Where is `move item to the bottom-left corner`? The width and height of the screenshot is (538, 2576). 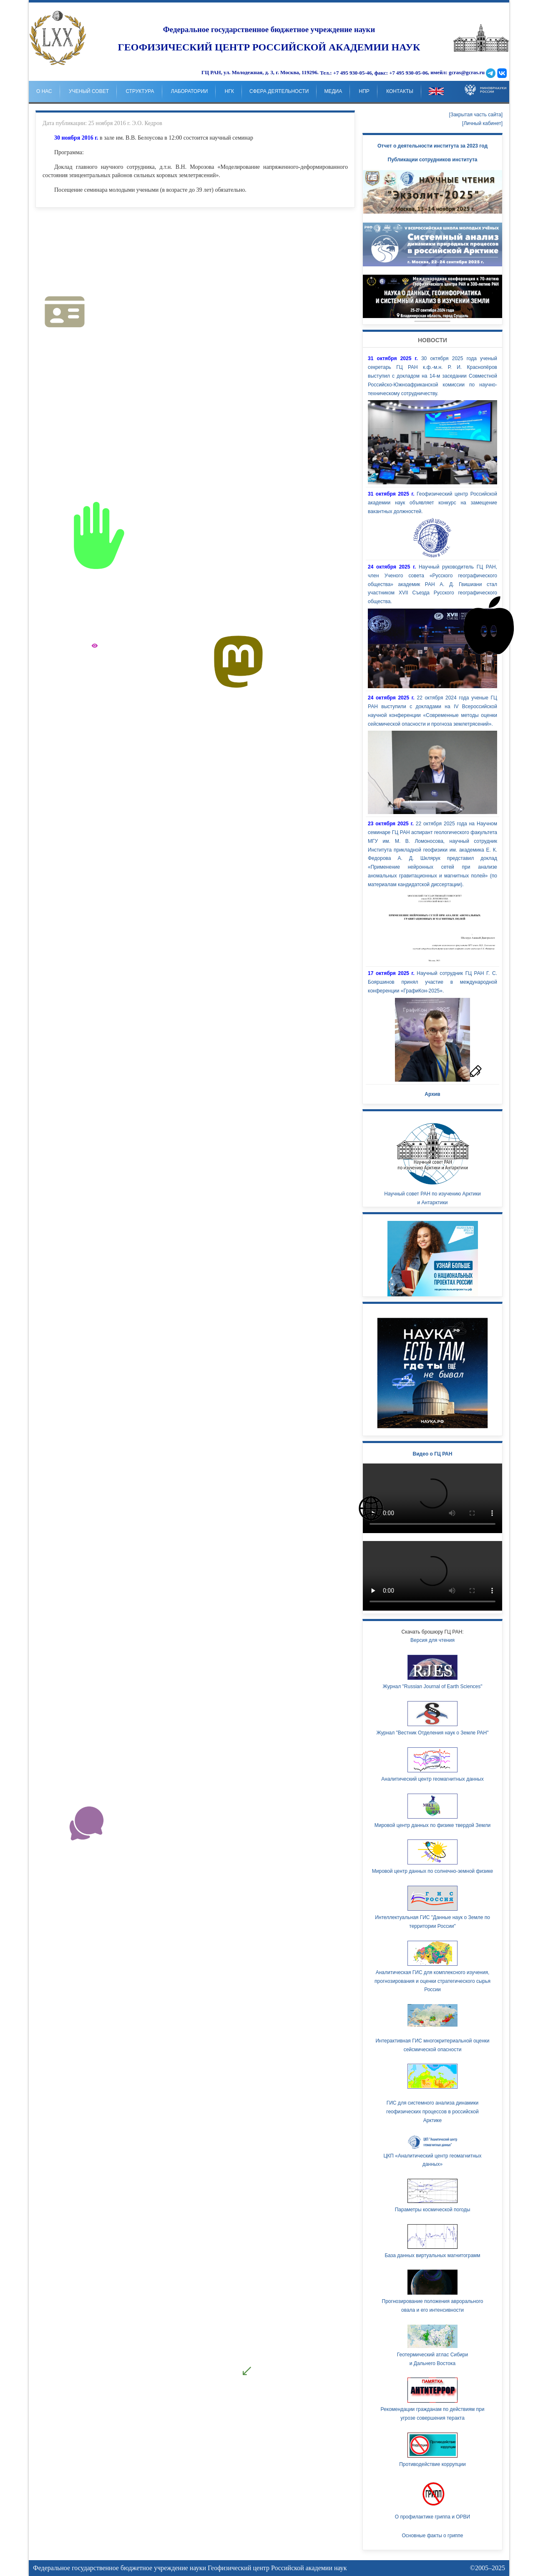 move item to the bottom-left corner is located at coordinates (247, 2371).